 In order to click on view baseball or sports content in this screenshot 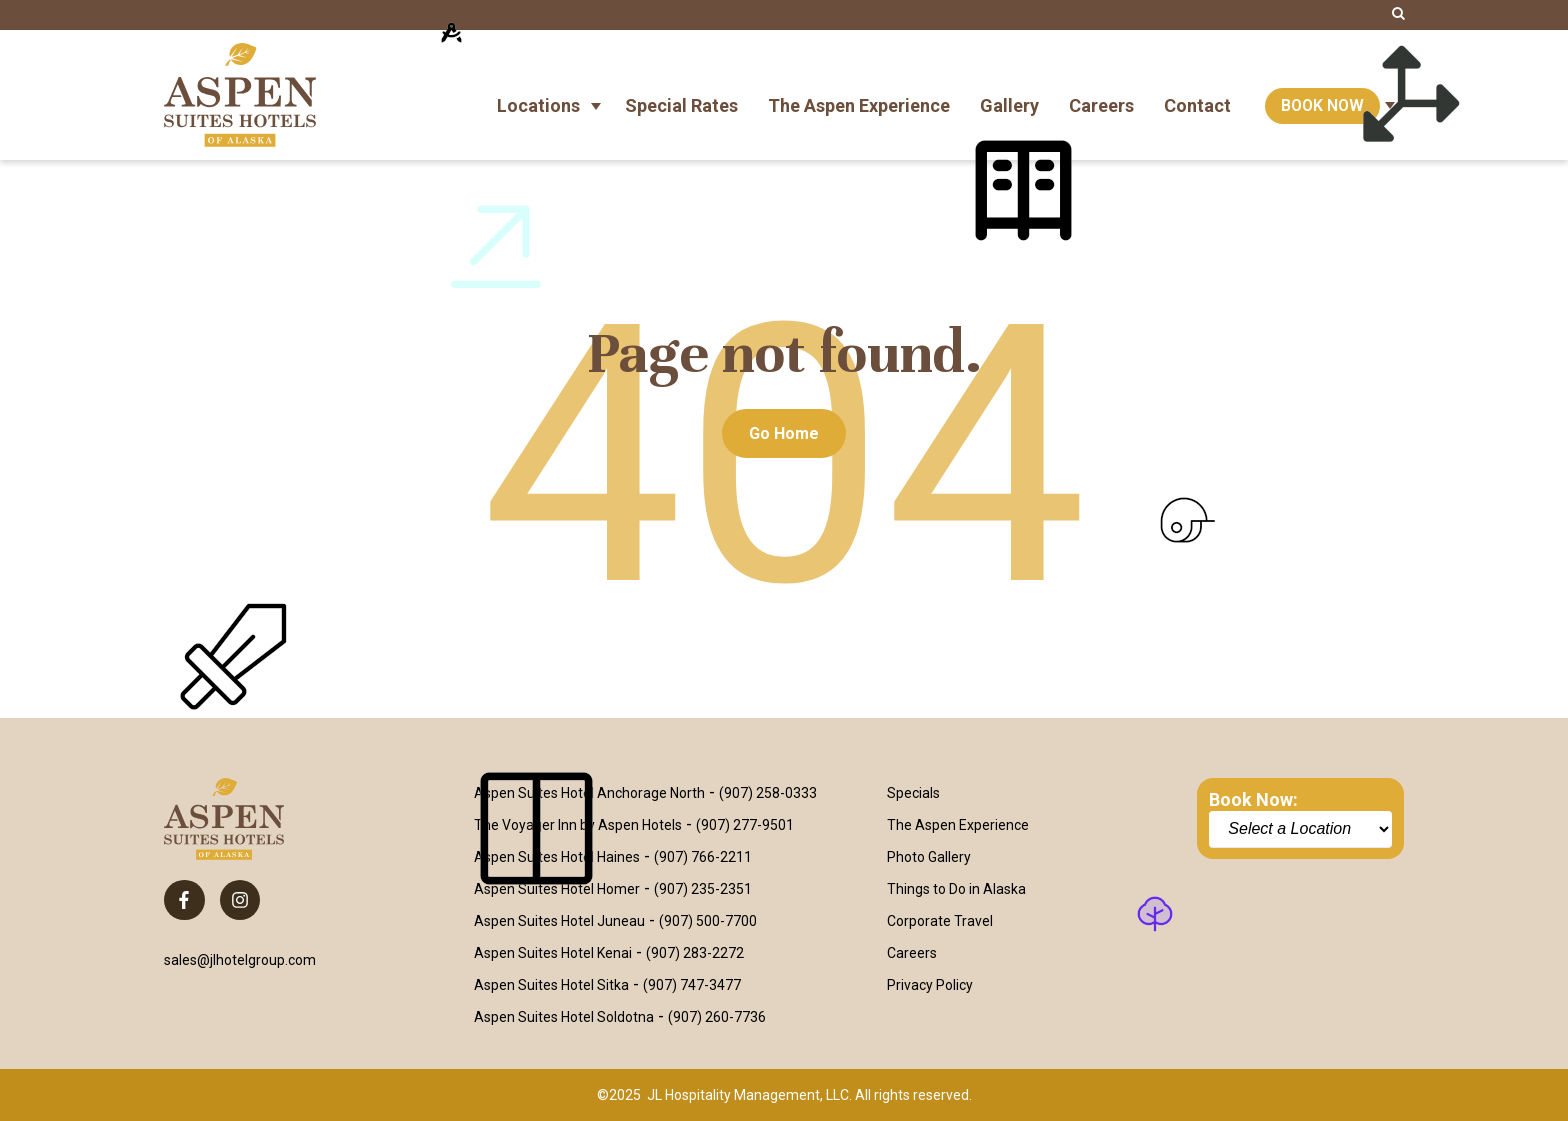, I will do `click(1186, 521)`.